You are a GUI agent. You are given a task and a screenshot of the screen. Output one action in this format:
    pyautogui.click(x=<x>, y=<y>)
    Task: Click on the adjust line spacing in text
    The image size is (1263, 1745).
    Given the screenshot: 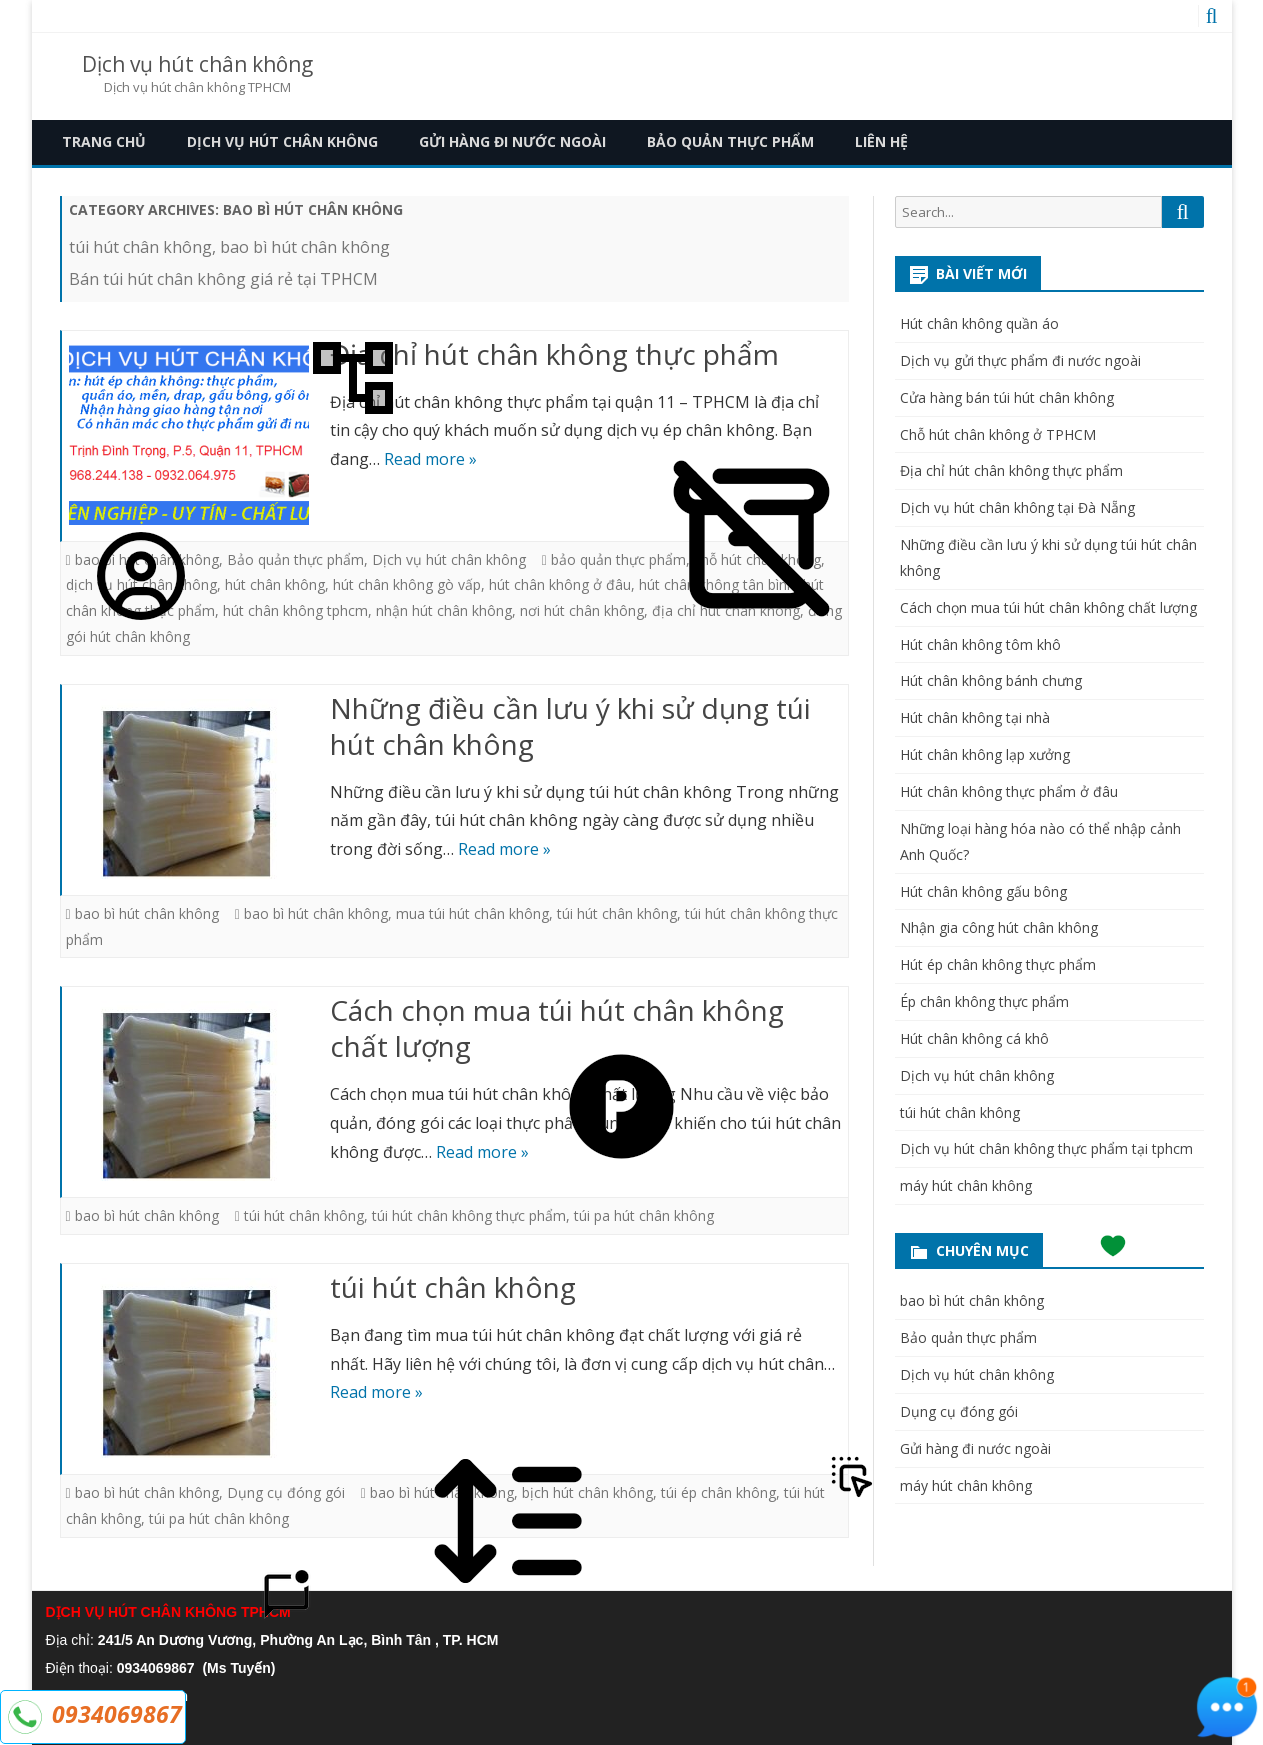 What is the action you would take?
    pyautogui.click(x=512, y=1521)
    